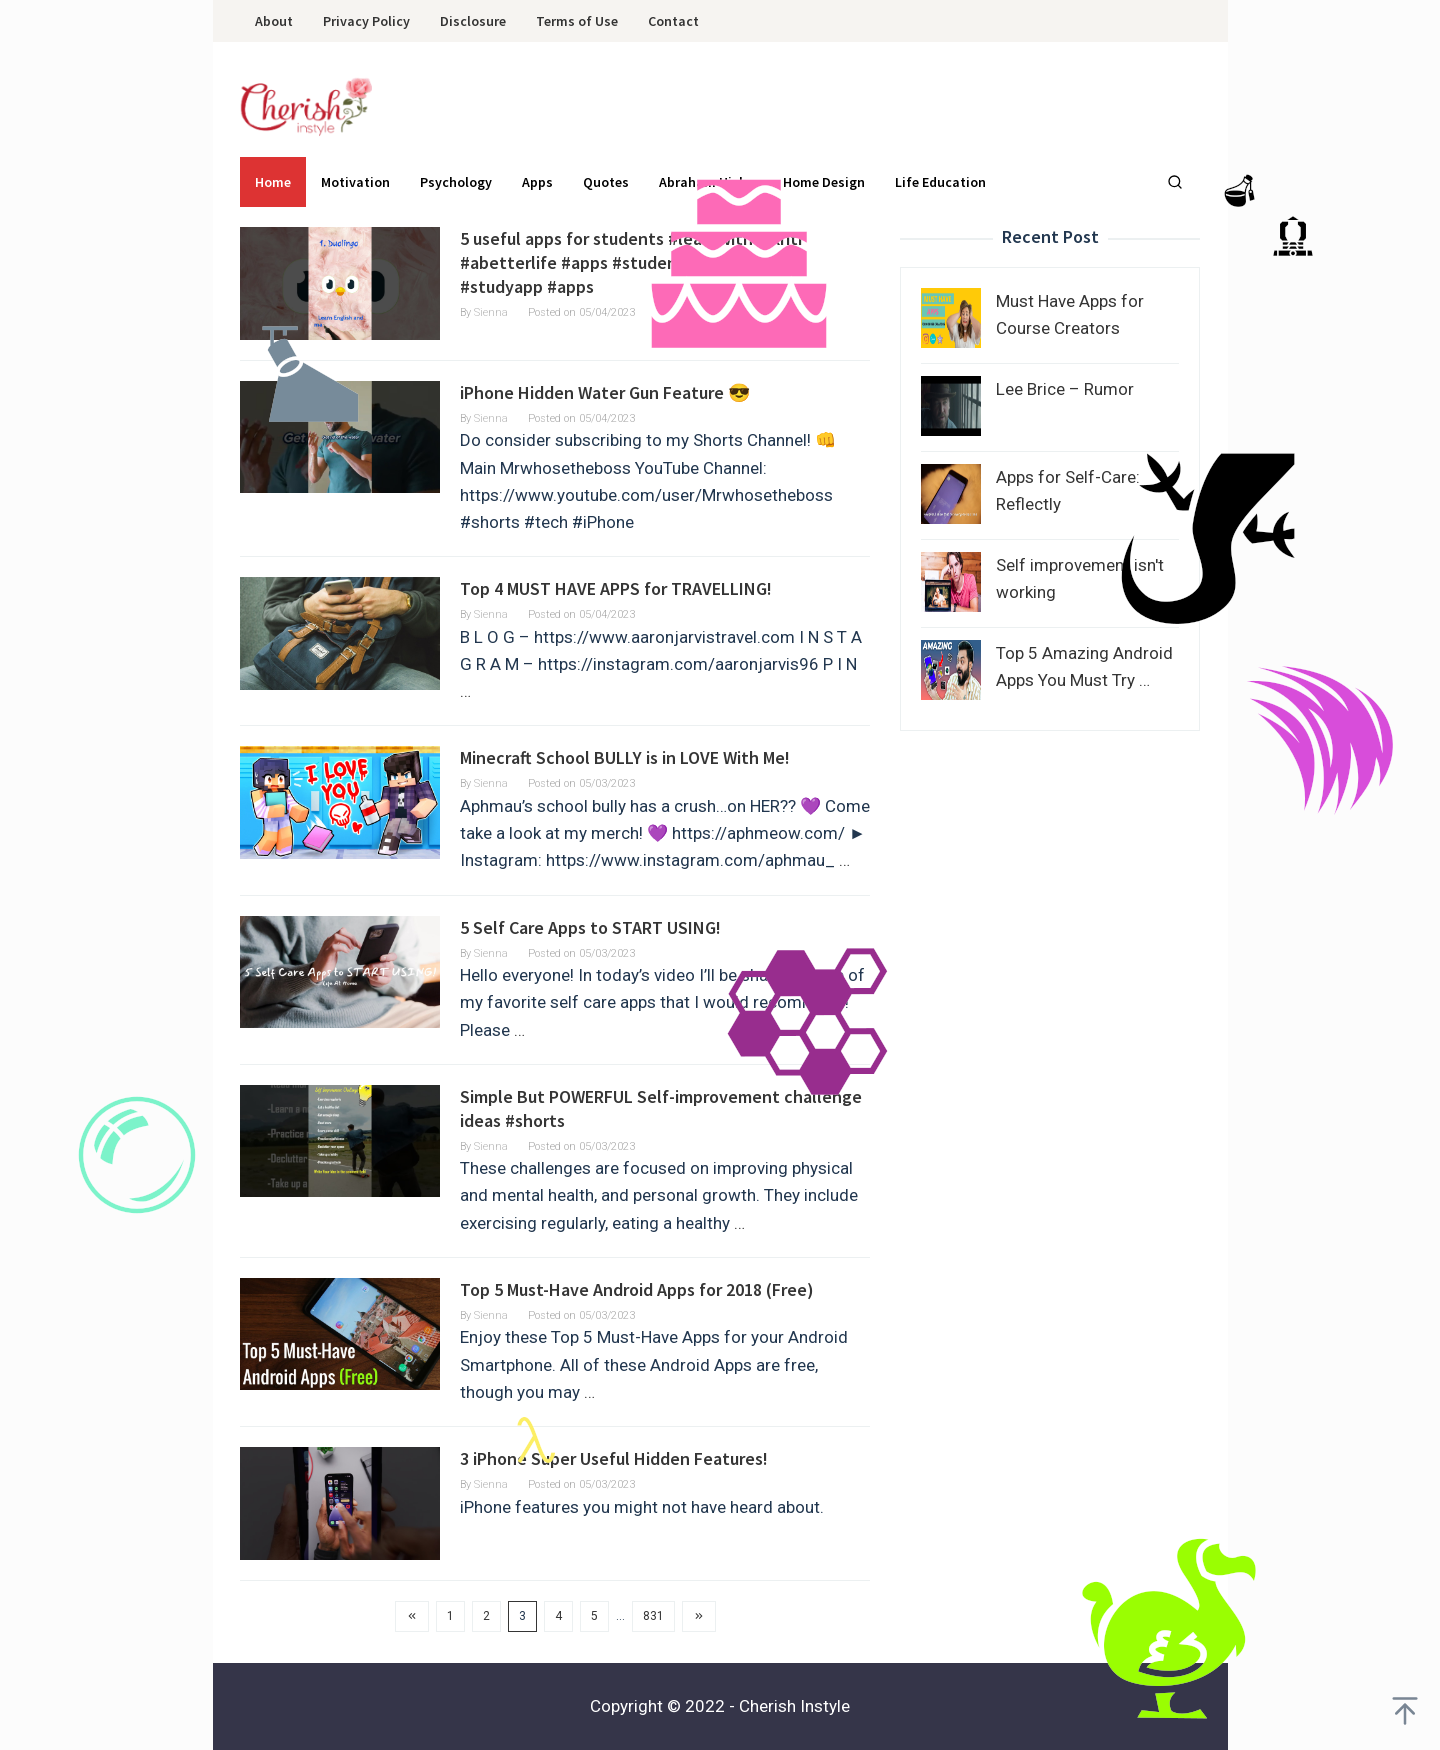  Describe the element at coordinates (807, 1016) in the screenshot. I see `access hexagonal grid or tile-based game mode` at that location.